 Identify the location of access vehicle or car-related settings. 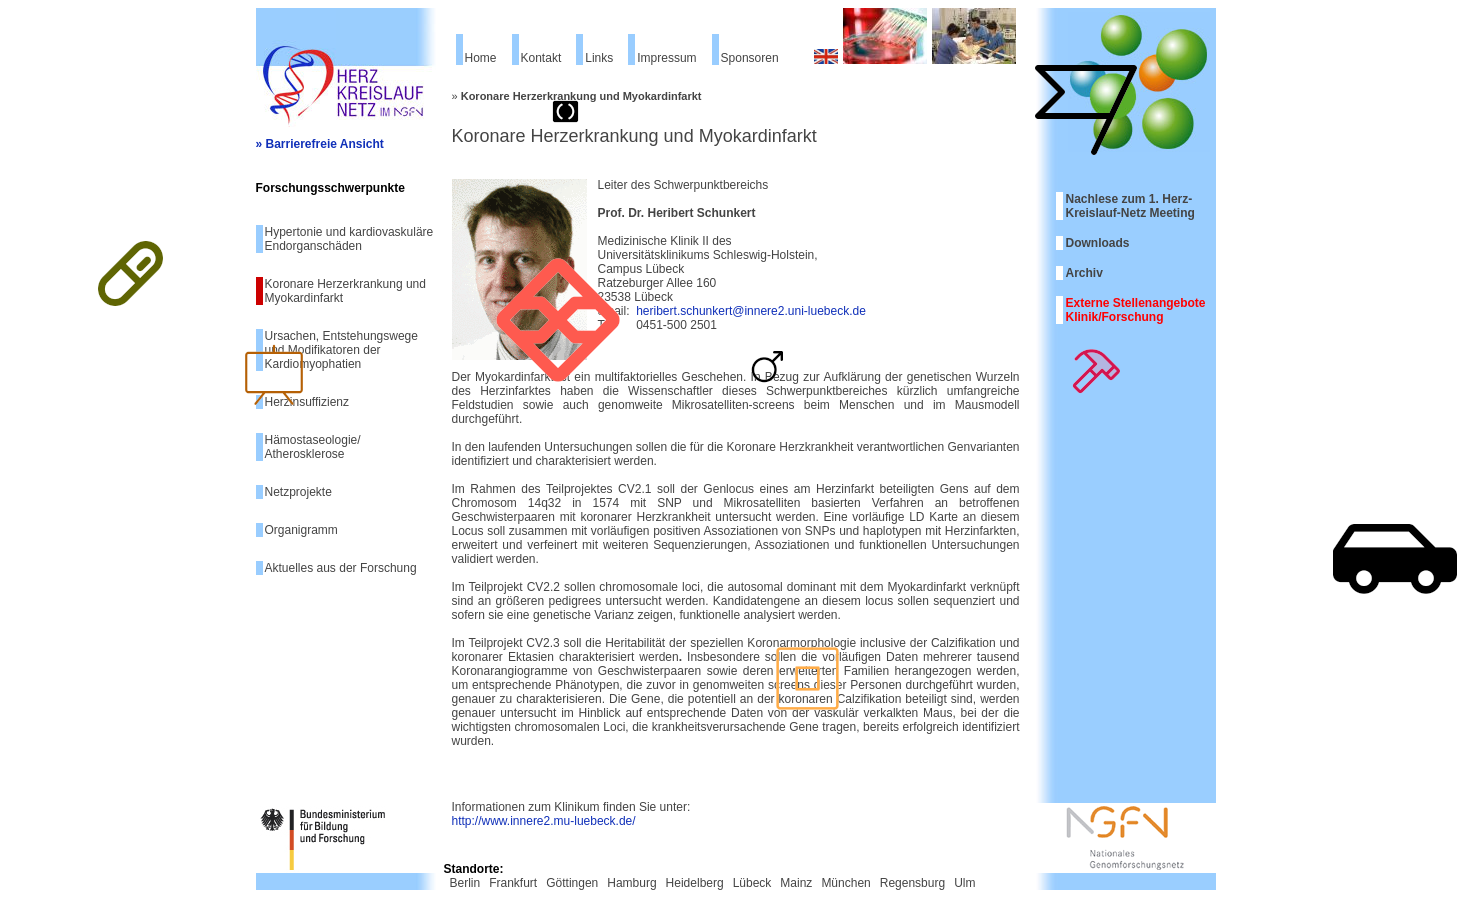
(1395, 555).